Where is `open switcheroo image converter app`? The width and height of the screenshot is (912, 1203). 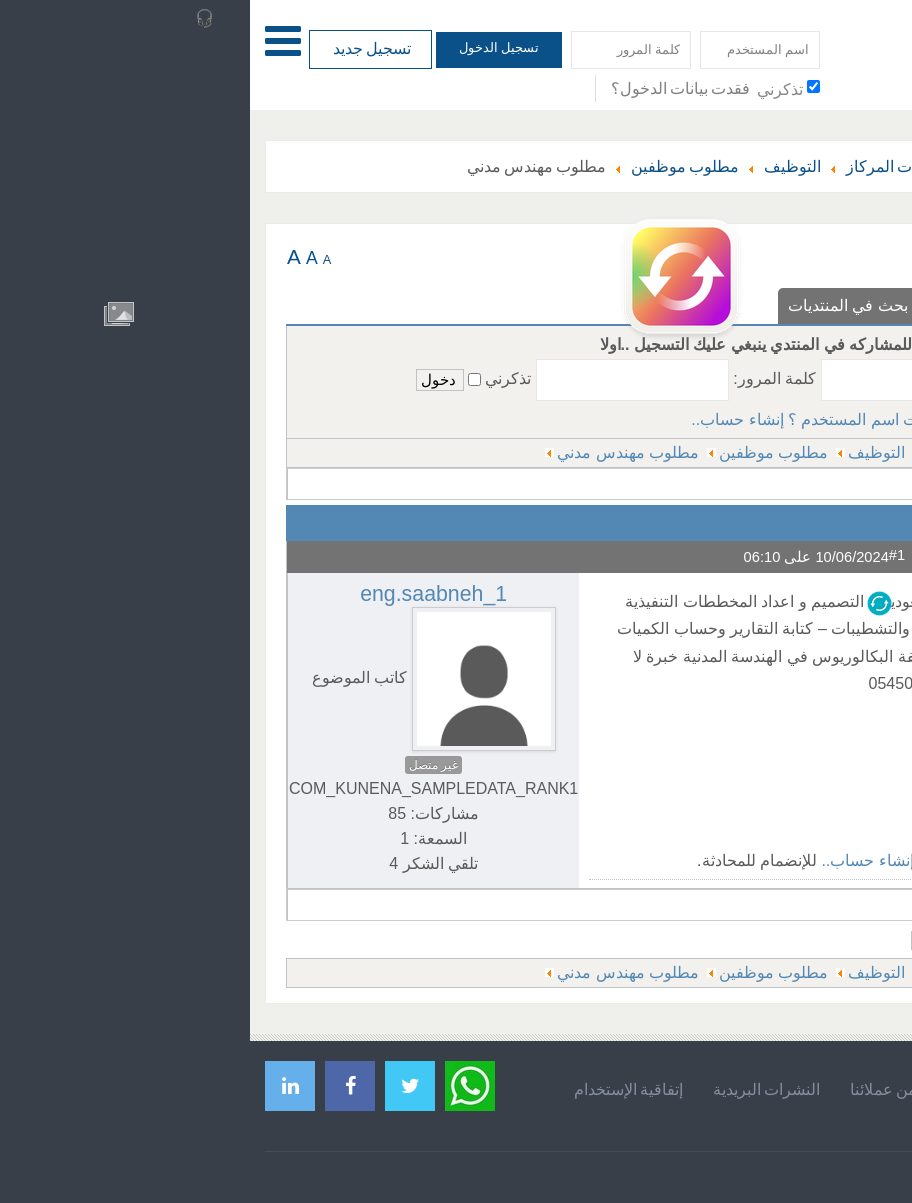
open switcheroo image converter app is located at coordinates (681, 276).